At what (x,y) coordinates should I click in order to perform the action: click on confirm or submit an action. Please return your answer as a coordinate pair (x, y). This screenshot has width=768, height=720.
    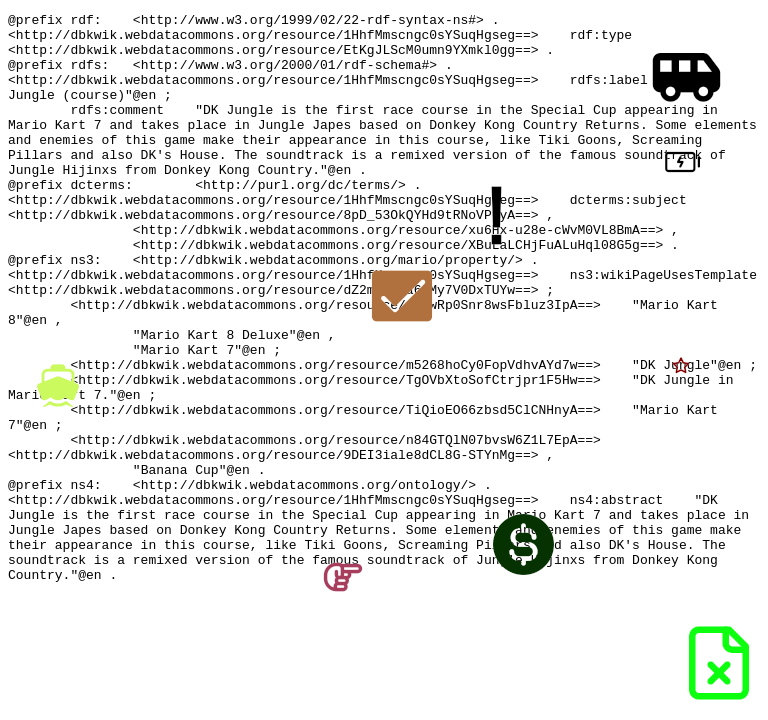
    Looking at the image, I should click on (402, 296).